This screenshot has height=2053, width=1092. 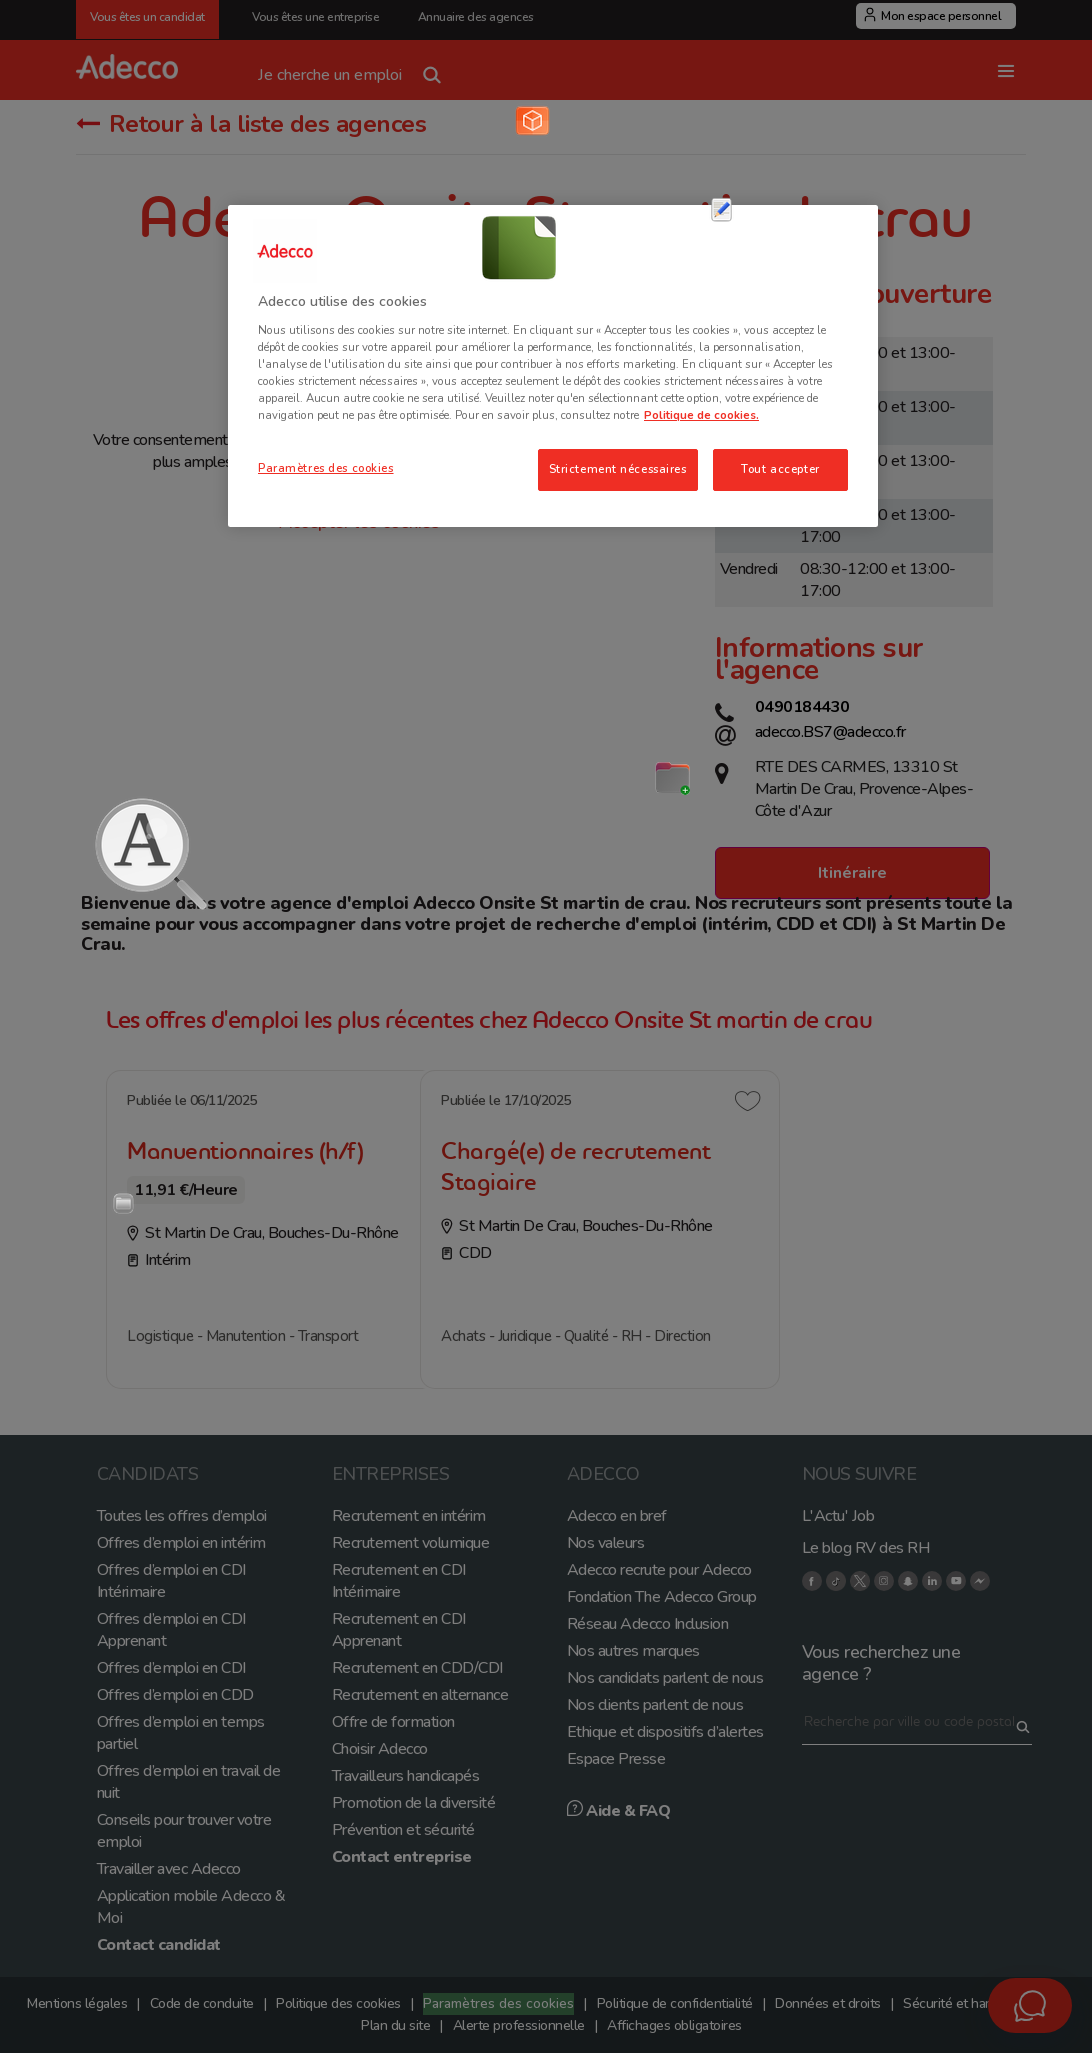 I want to click on create a new folder, so click(x=672, y=777).